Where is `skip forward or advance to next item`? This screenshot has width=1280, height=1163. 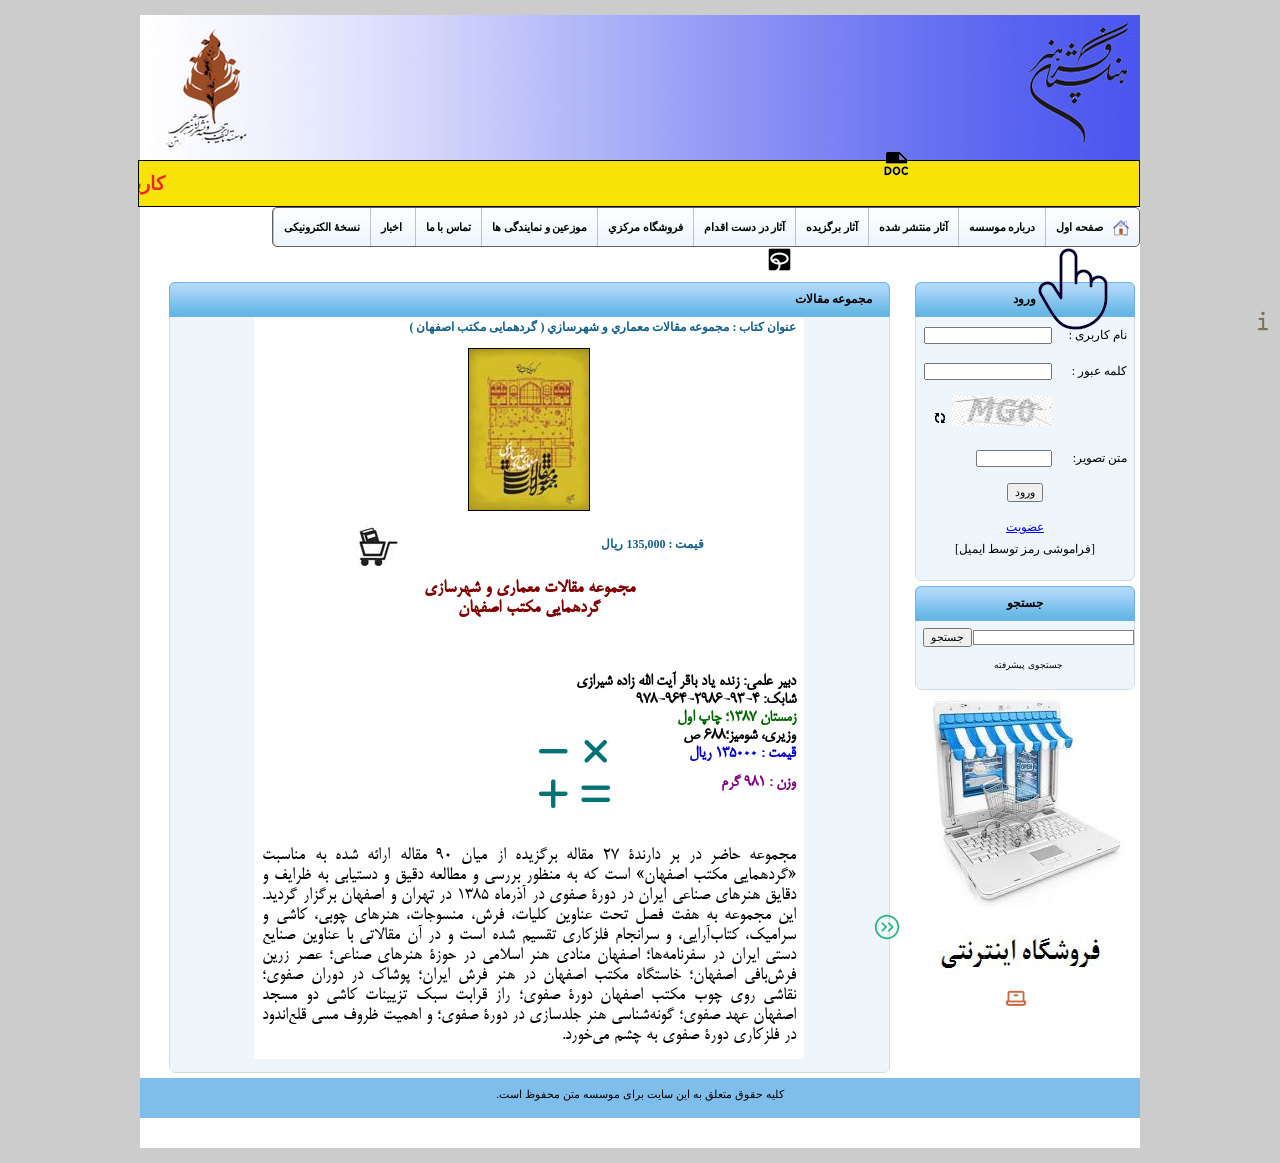
skip forward or advance to next item is located at coordinates (887, 927).